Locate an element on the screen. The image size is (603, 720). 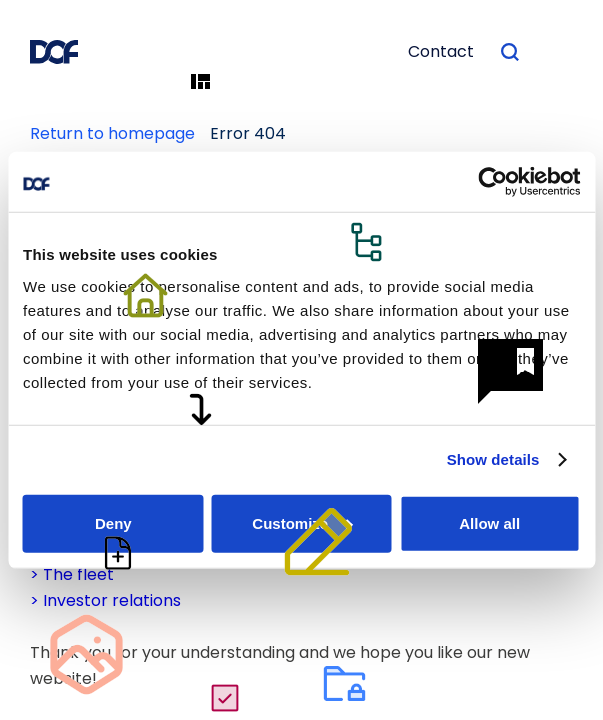
access a password-protected folder is located at coordinates (344, 683).